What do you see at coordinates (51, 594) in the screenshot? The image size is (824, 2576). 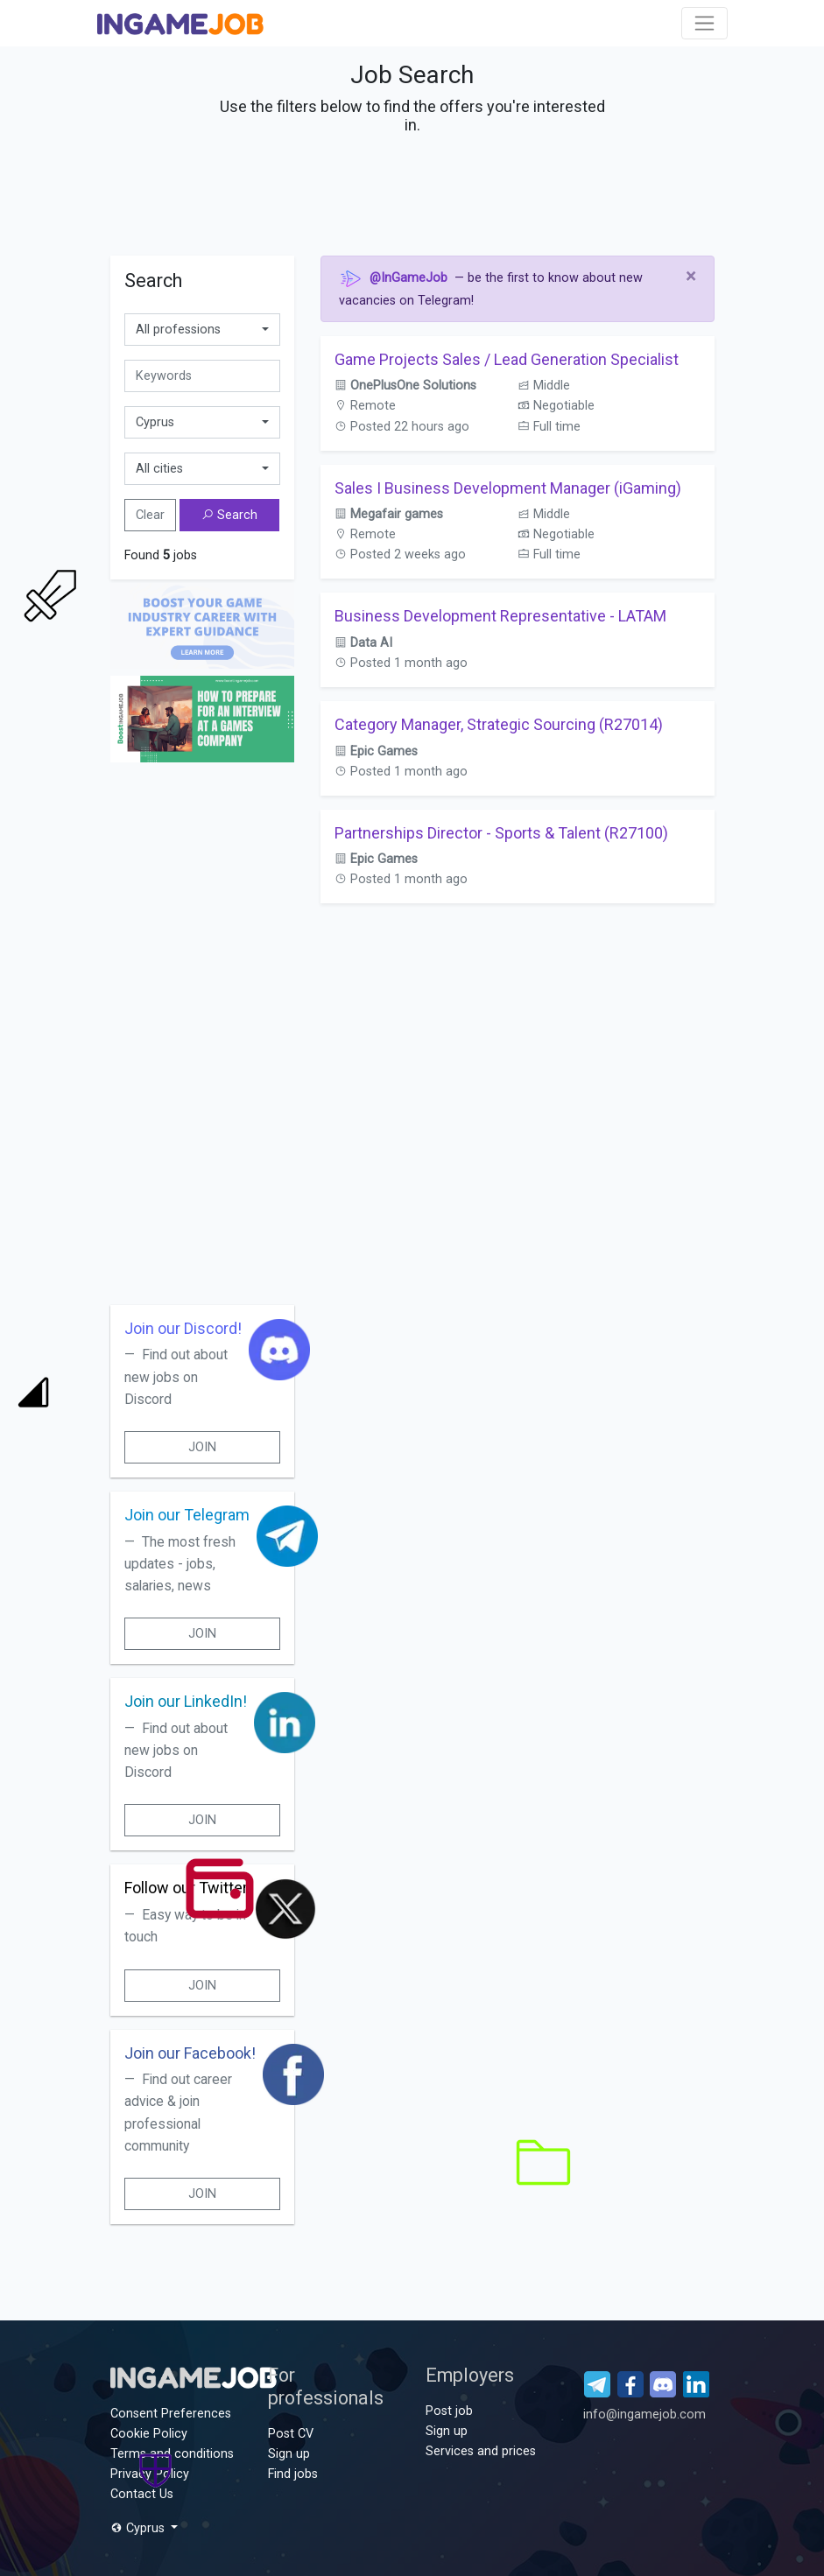 I see `access combat or battle features` at bounding box center [51, 594].